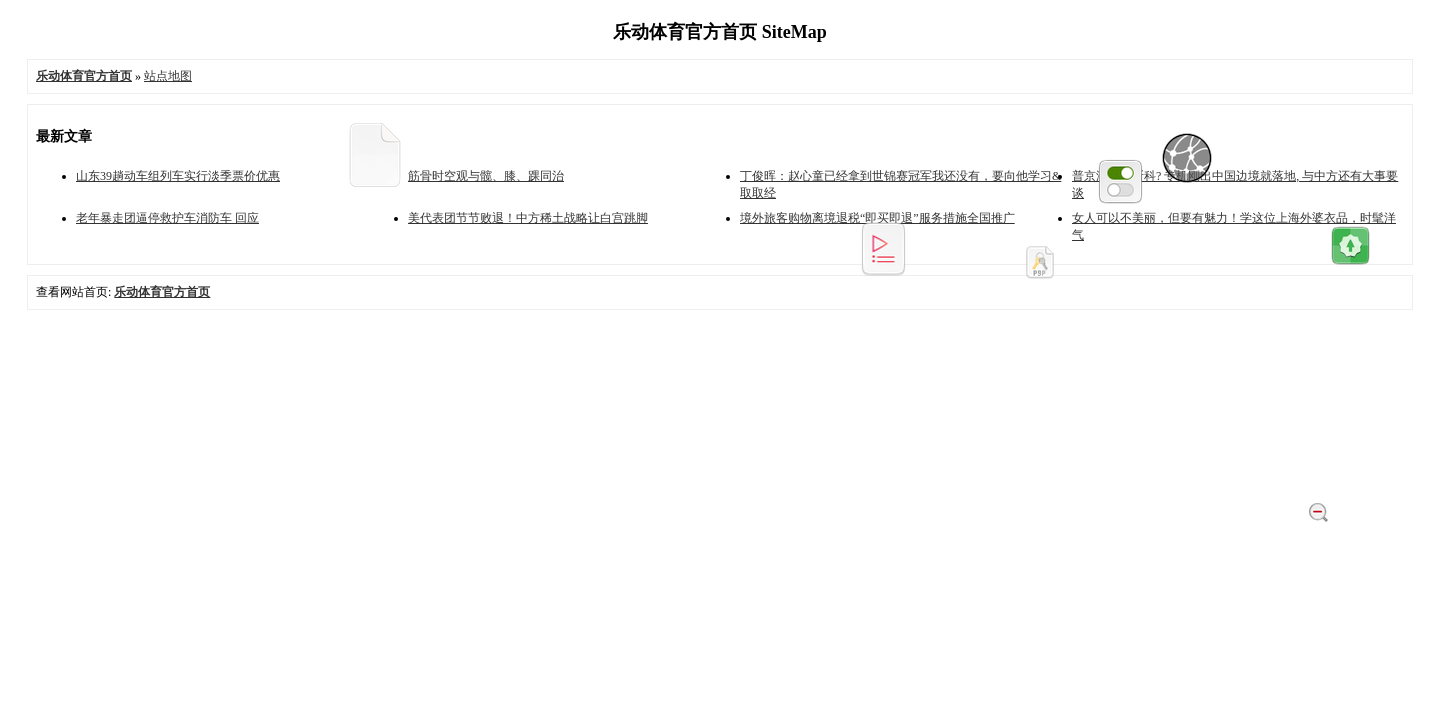 This screenshot has width=1440, height=720. What do you see at coordinates (1040, 262) in the screenshot?
I see `pgp encryption key file` at bounding box center [1040, 262].